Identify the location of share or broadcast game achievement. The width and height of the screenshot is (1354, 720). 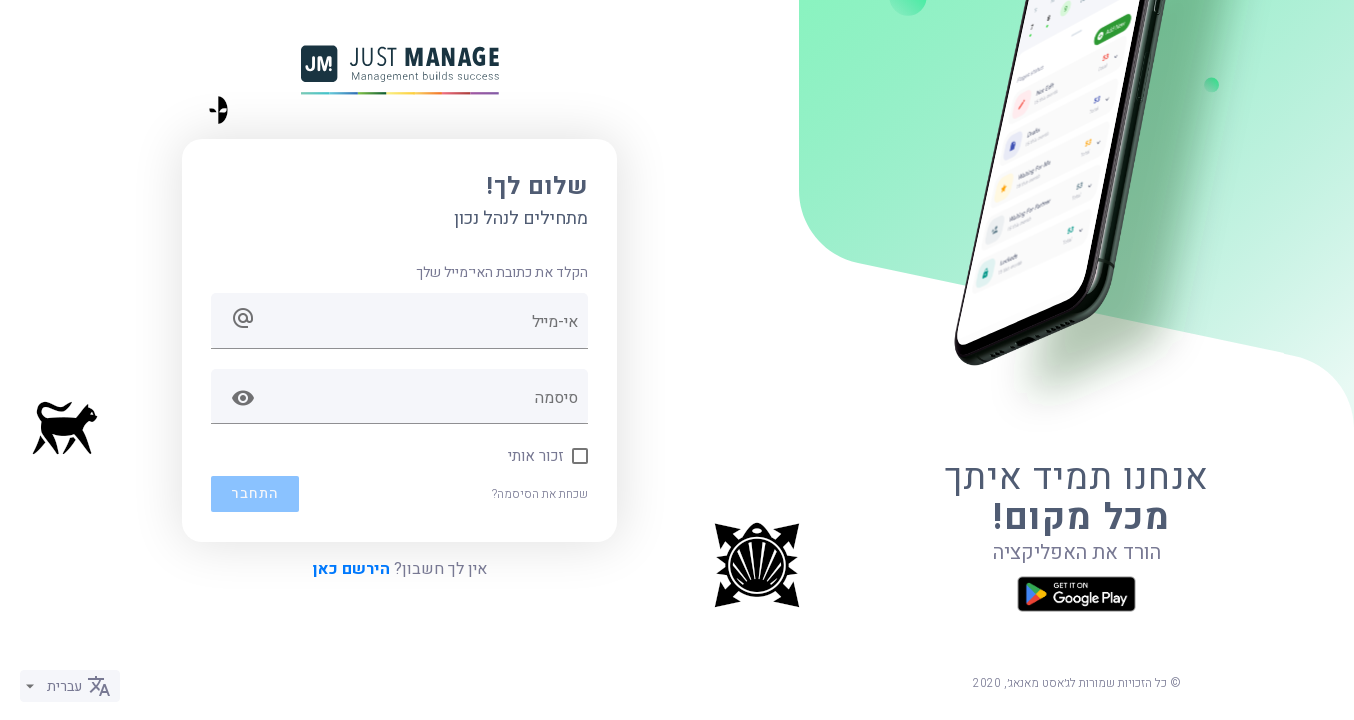
(757, 565).